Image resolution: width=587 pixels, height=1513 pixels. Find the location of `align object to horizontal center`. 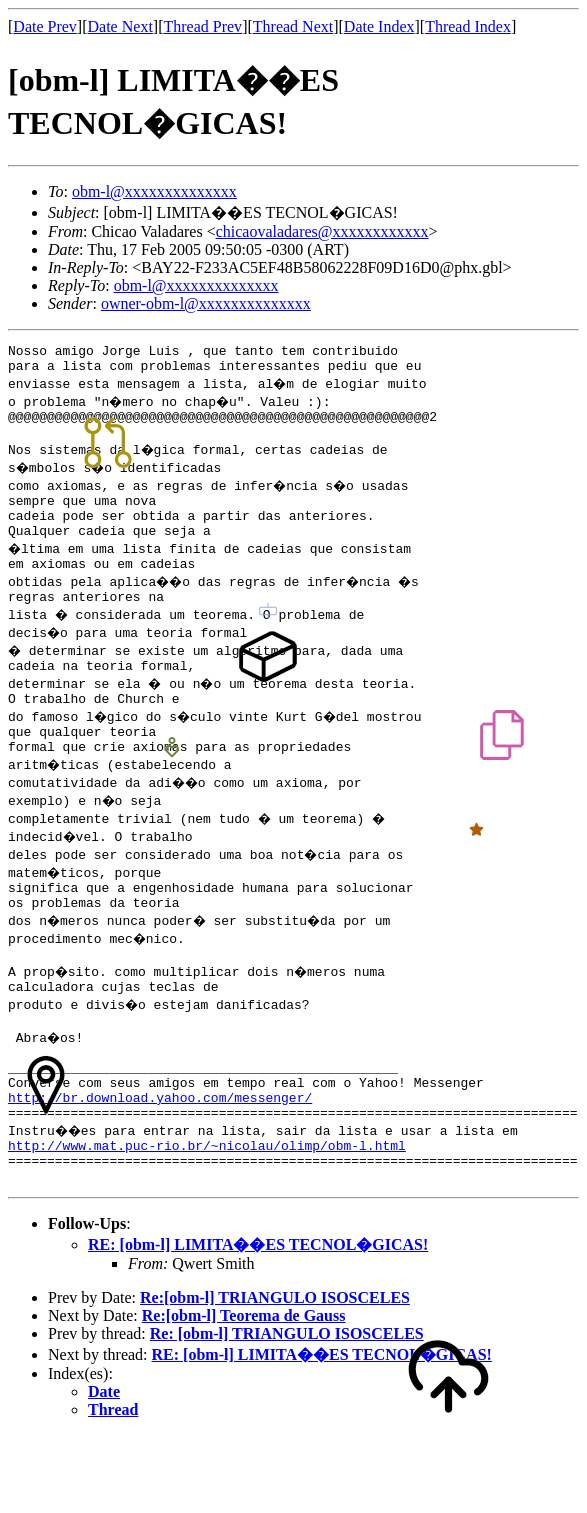

align object to horizontal center is located at coordinates (268, 611).